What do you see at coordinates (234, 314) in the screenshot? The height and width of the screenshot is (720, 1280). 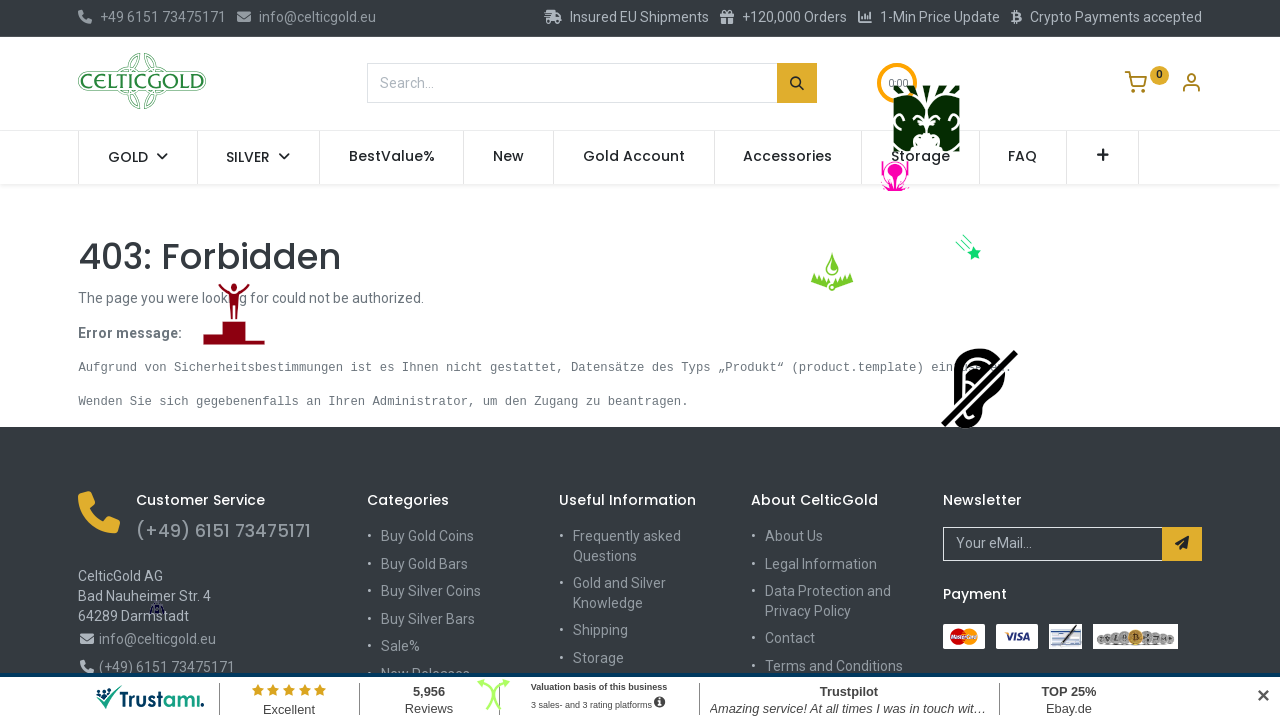 I see `view competition rankings or leaderboard` at bounding box center [234, 314].